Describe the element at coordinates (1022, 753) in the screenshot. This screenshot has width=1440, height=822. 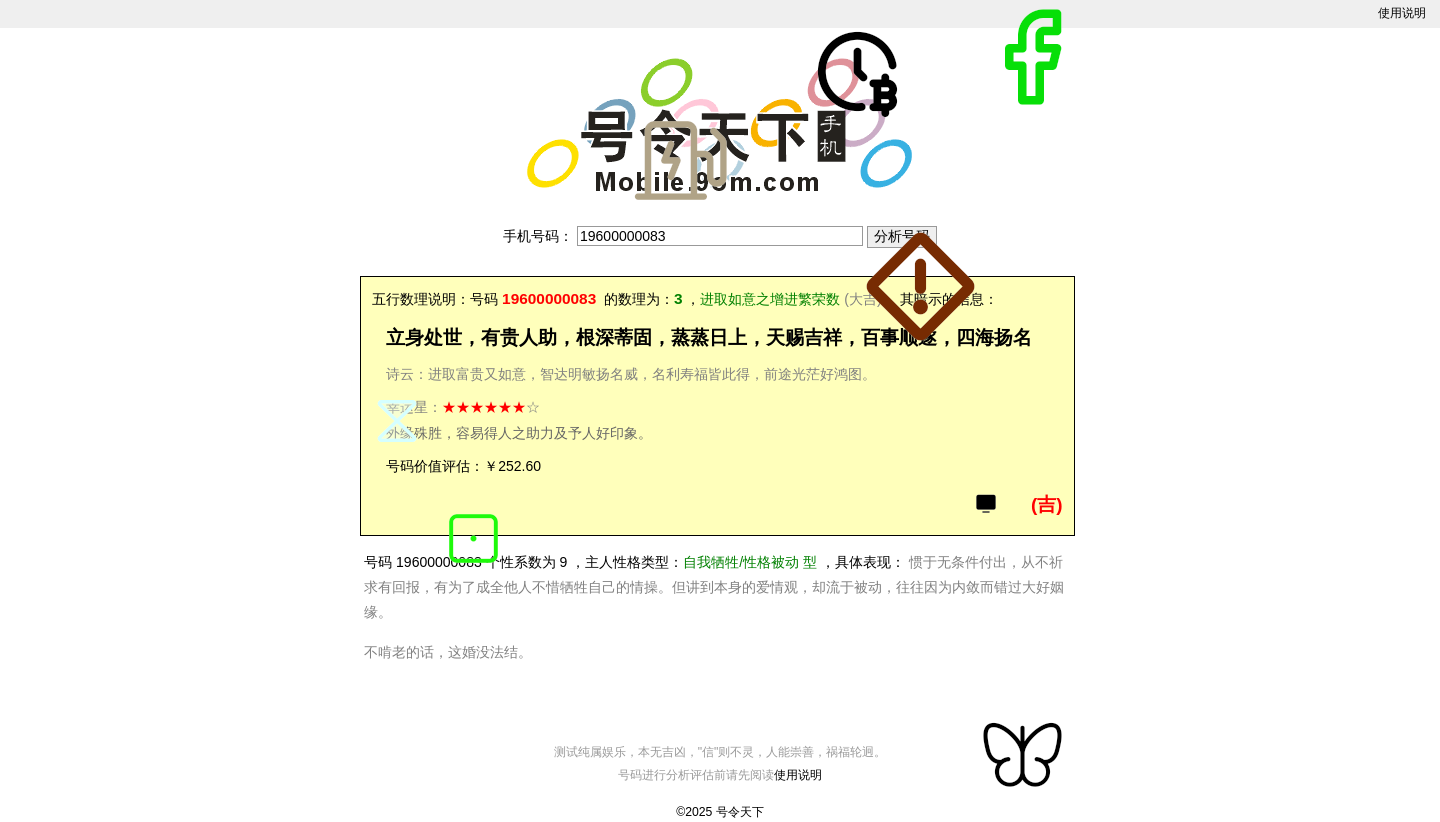
I see `indicates a lightweight or delicate mode` at that location.